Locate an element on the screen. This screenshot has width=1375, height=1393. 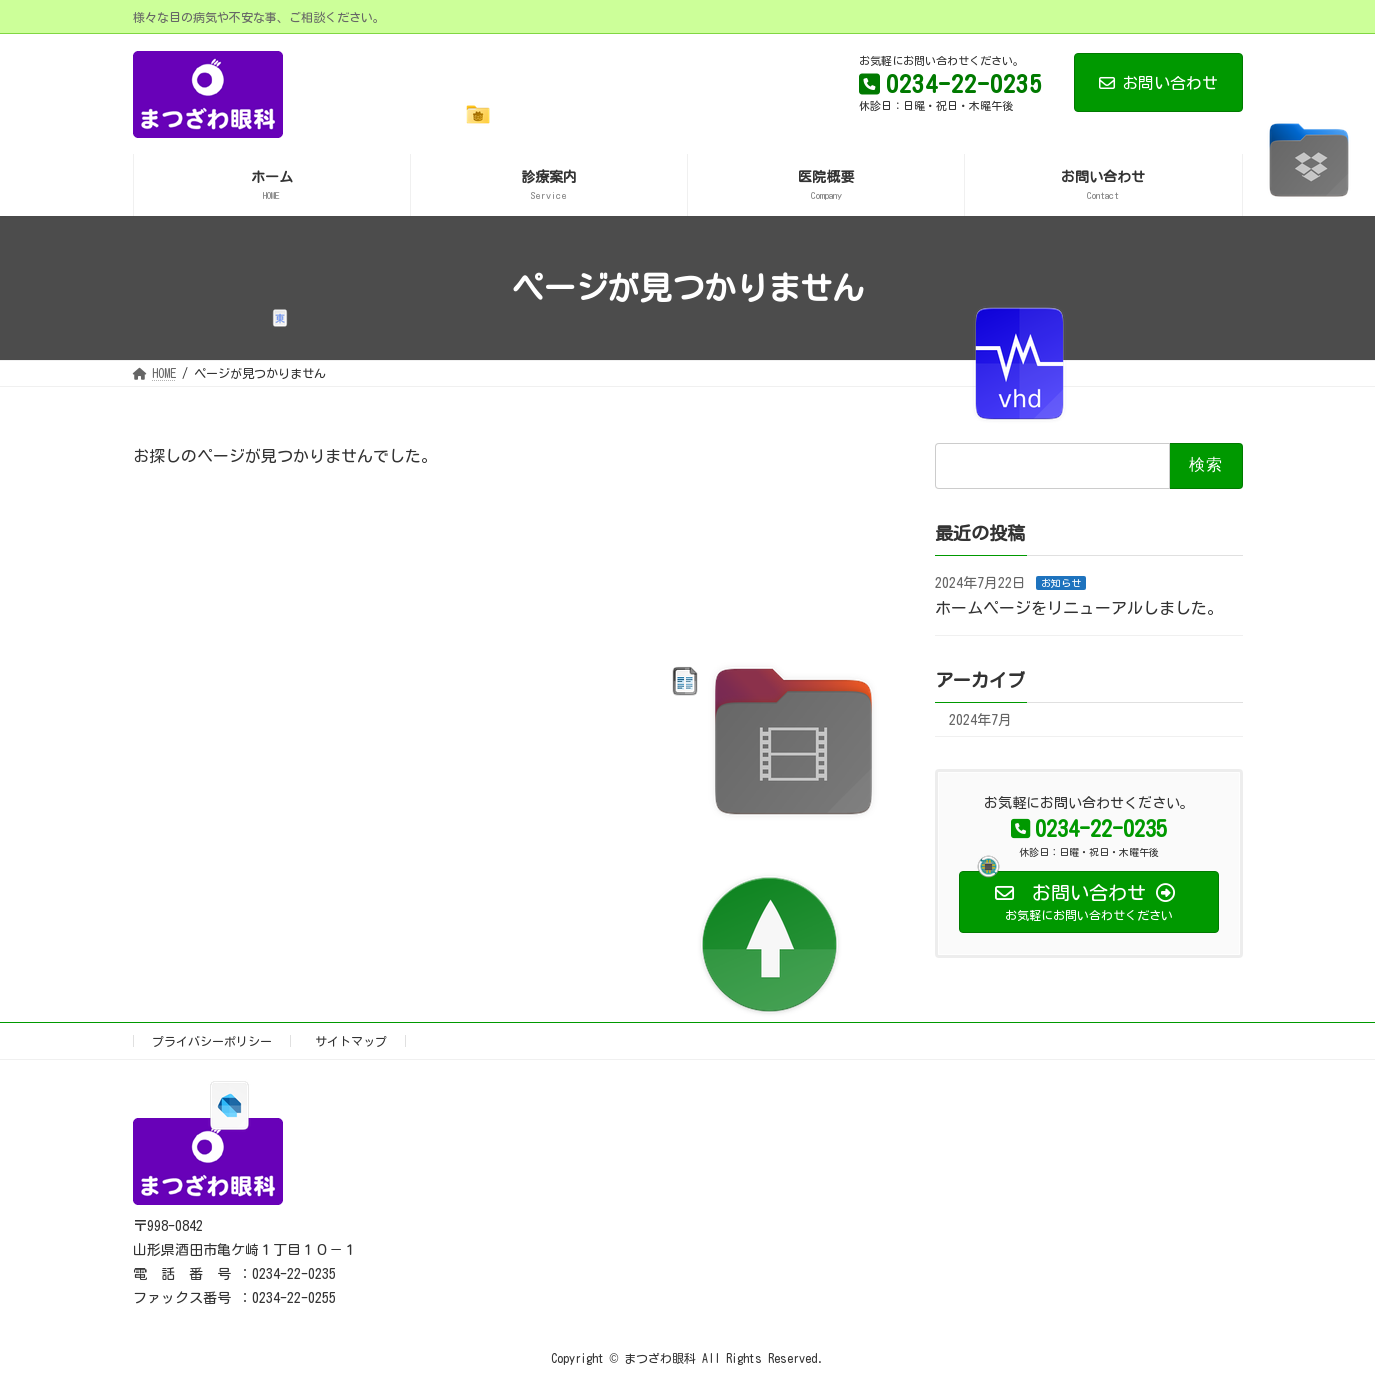
indicates a Dart programming language file is located at coordinates (229, 1105).